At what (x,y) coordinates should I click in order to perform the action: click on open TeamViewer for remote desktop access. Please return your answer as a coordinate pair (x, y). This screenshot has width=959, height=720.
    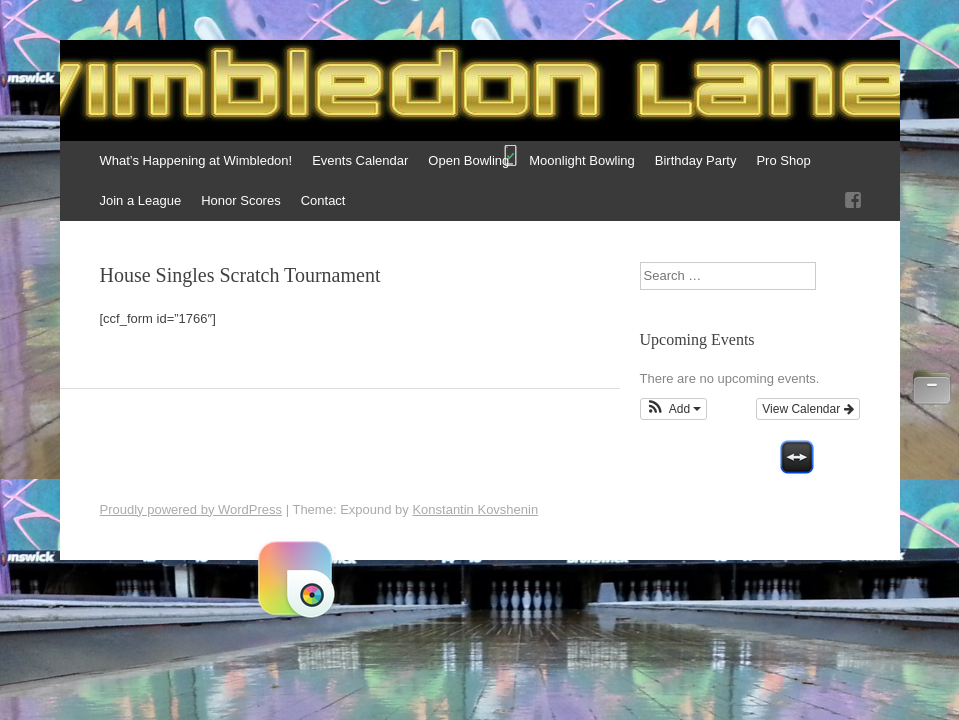
    Looking at the image, I should click on (797, 457).